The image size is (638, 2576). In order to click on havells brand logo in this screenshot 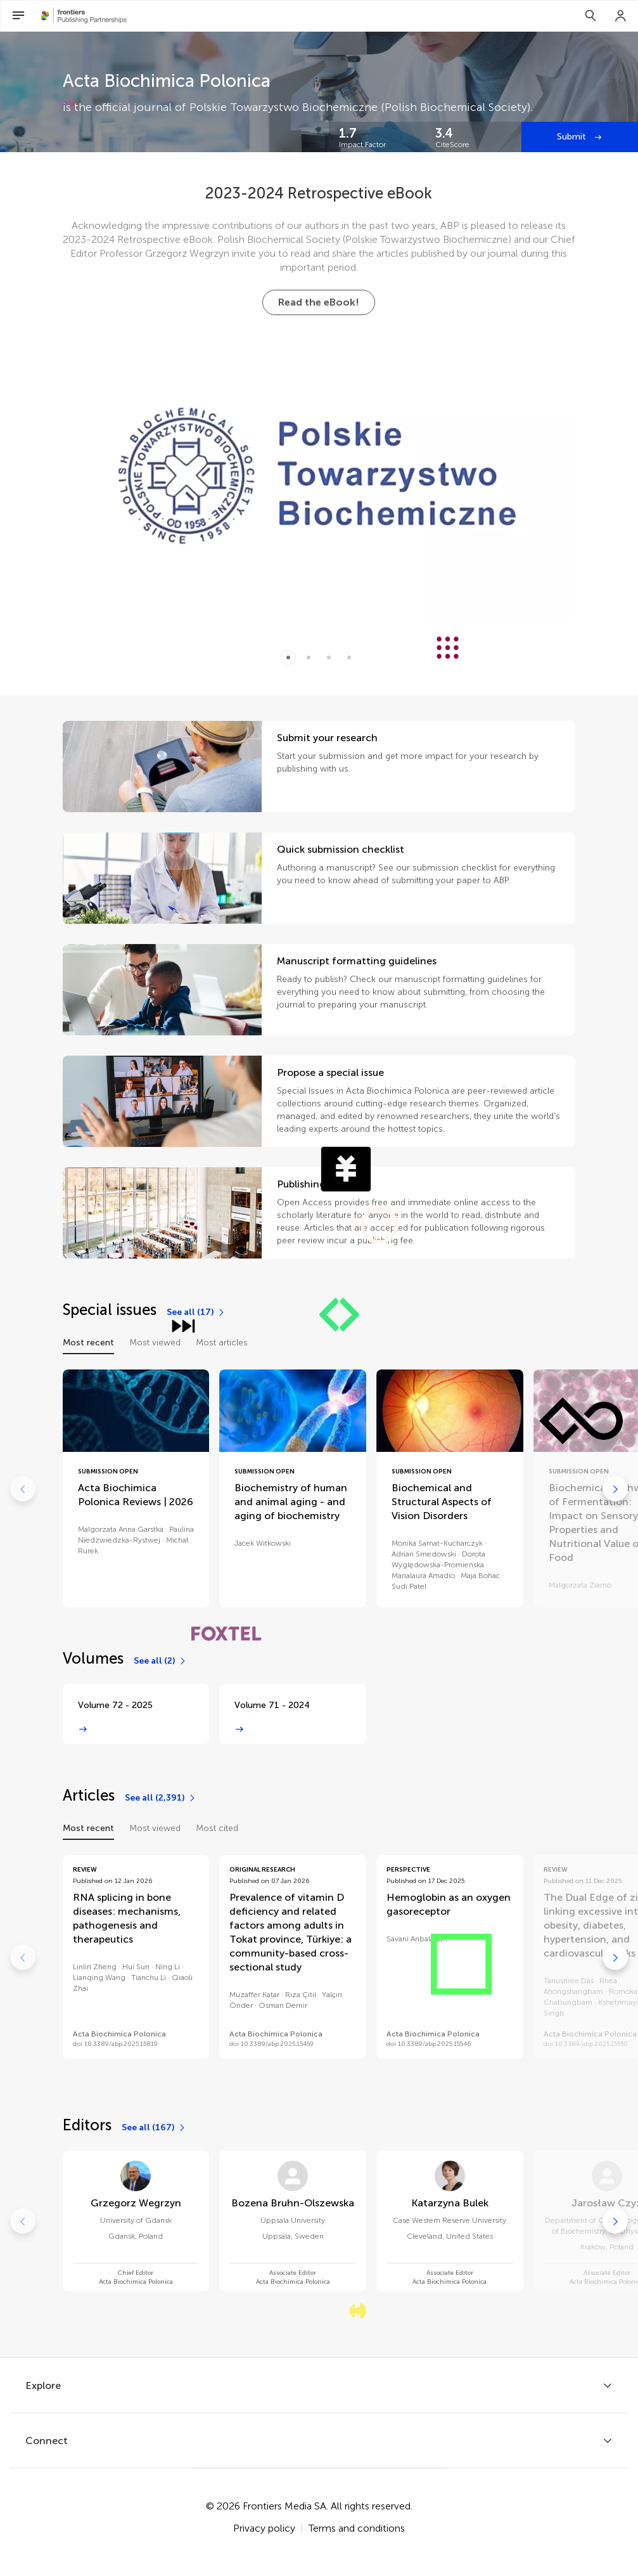, I will do `click(358, 2311)`.